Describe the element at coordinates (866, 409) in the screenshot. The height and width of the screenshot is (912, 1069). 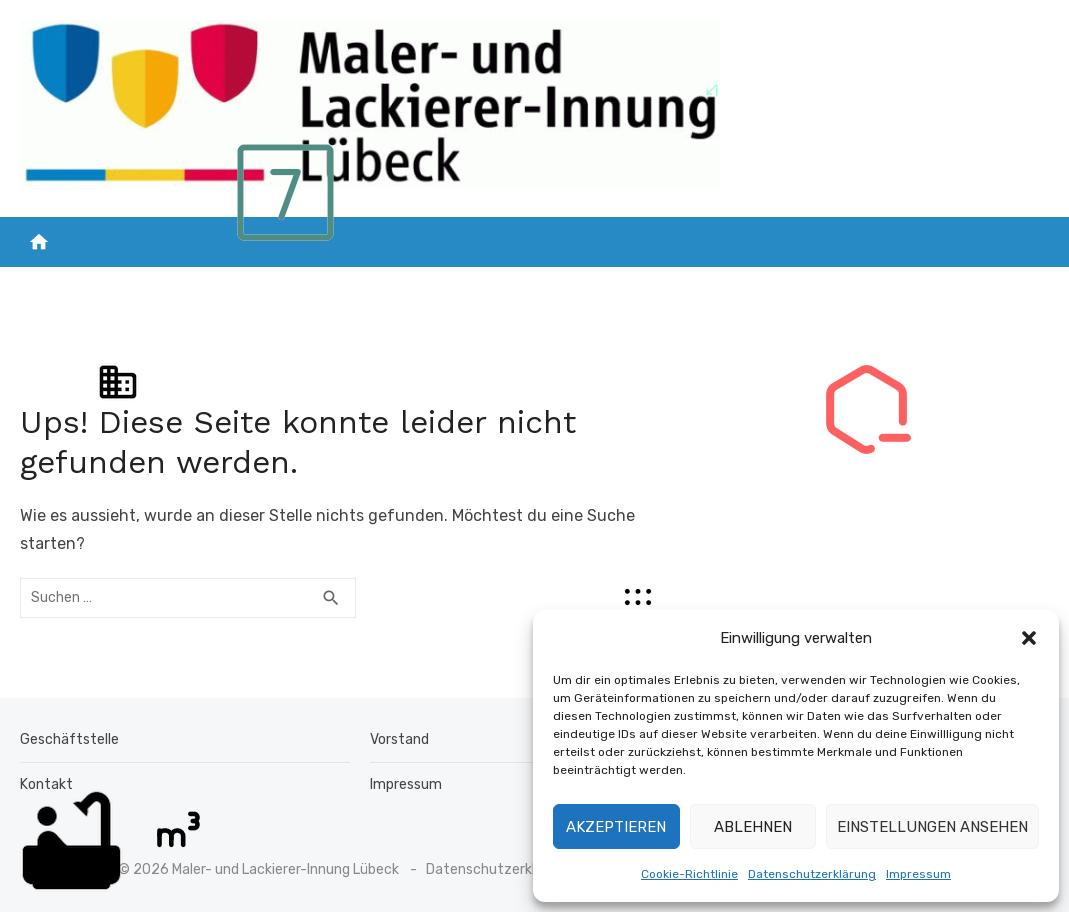
I see `remove item from a group or collection` at that location.